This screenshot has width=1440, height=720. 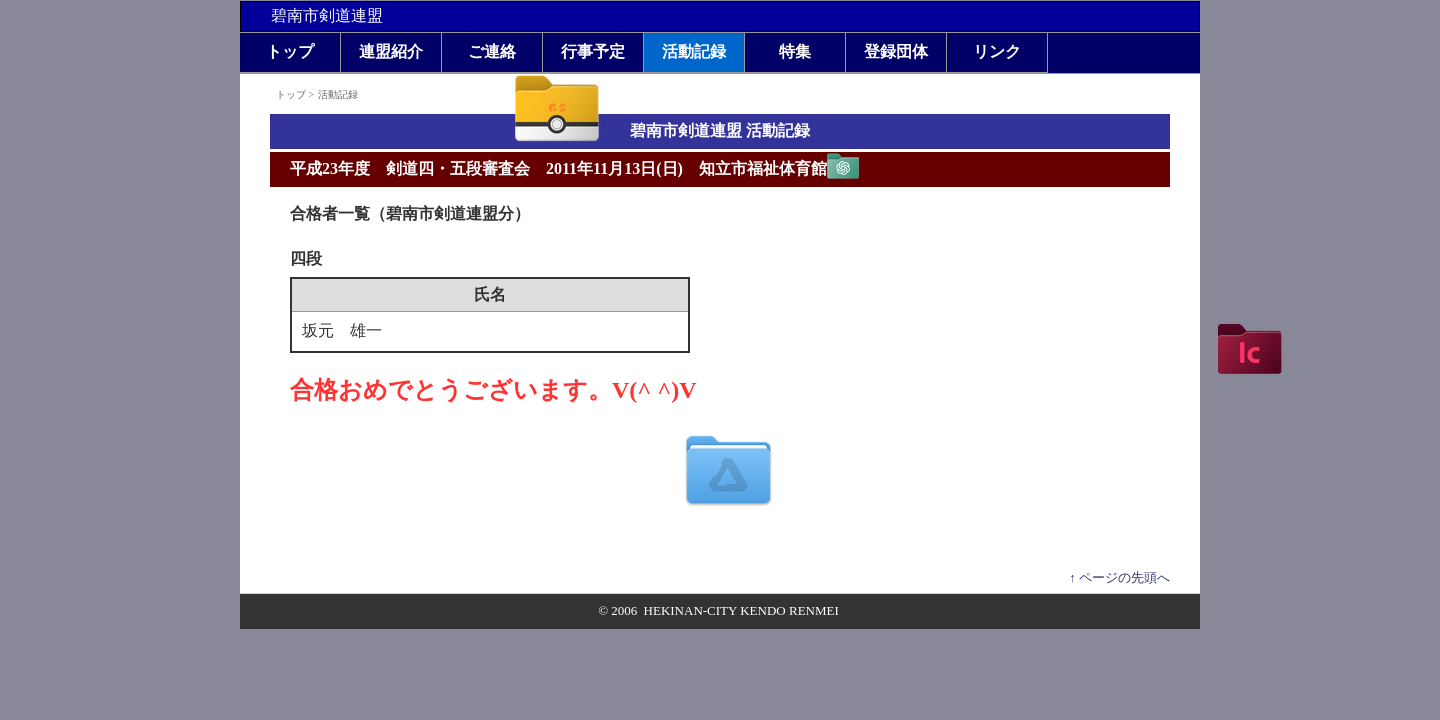 What do you see at coordinates (843, 167) in the screenshot?
I see `open folder containing ChatGPT-related files` at bounding box center [843, 167].